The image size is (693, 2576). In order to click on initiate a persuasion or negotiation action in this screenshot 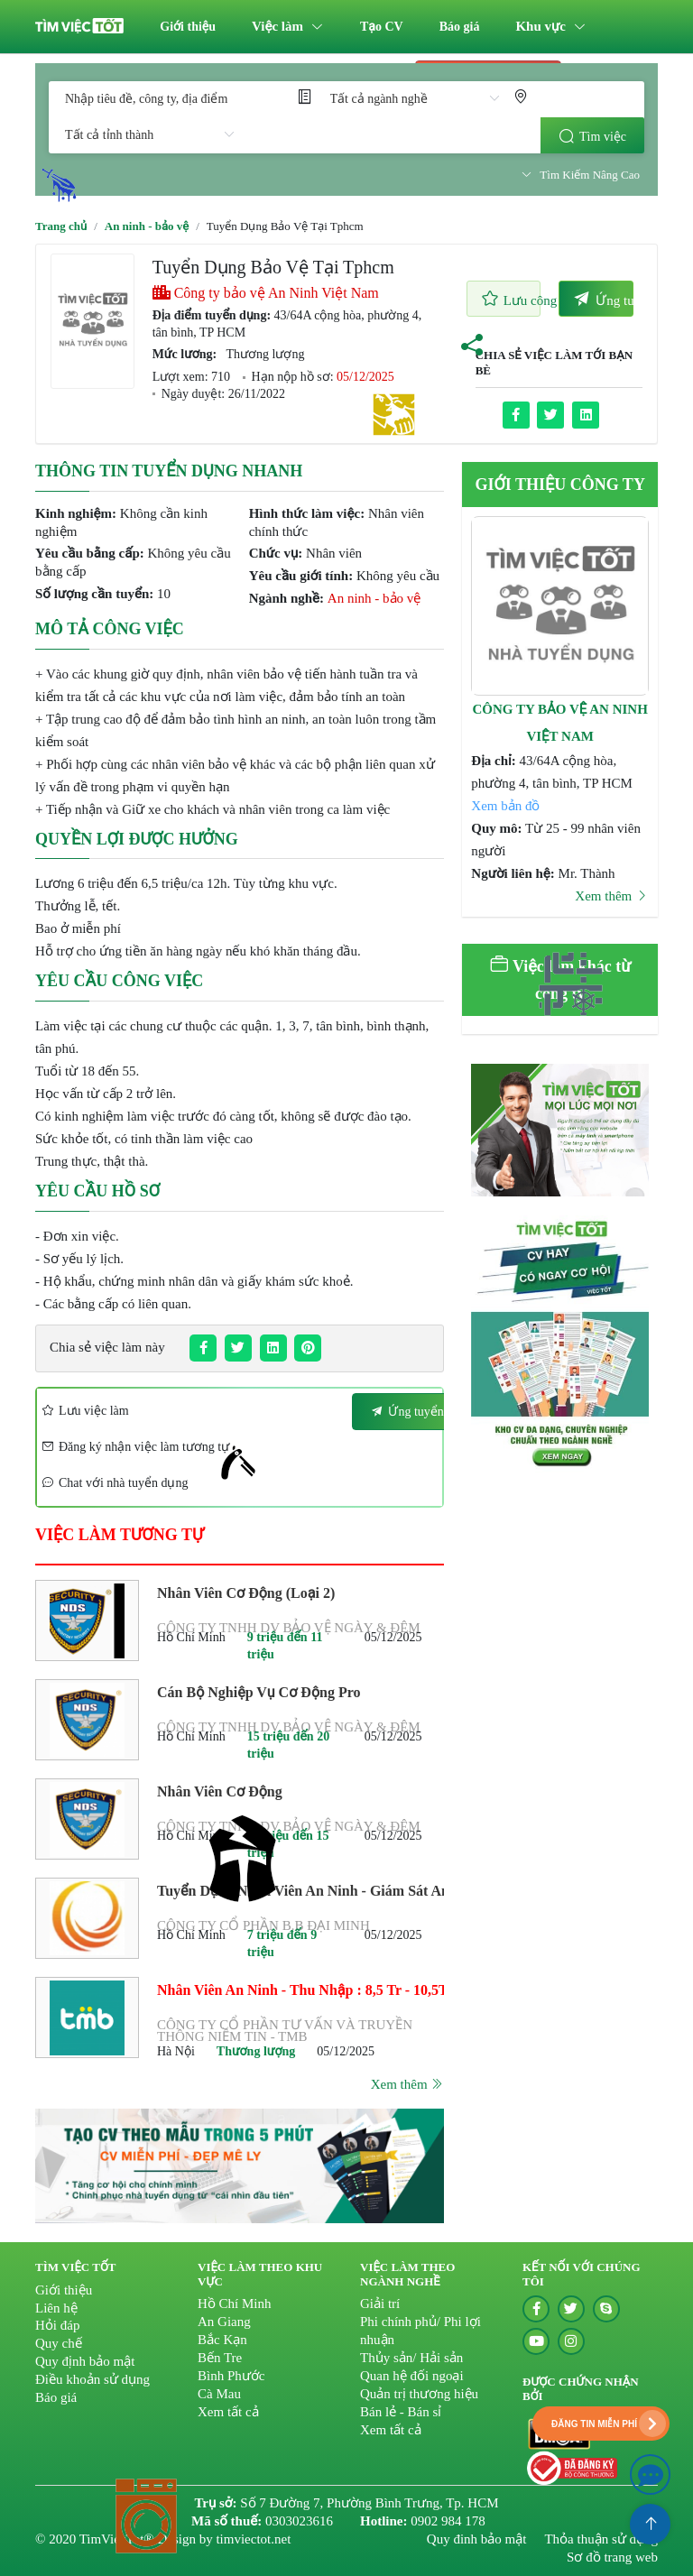, I will do `click(393, 414)`.